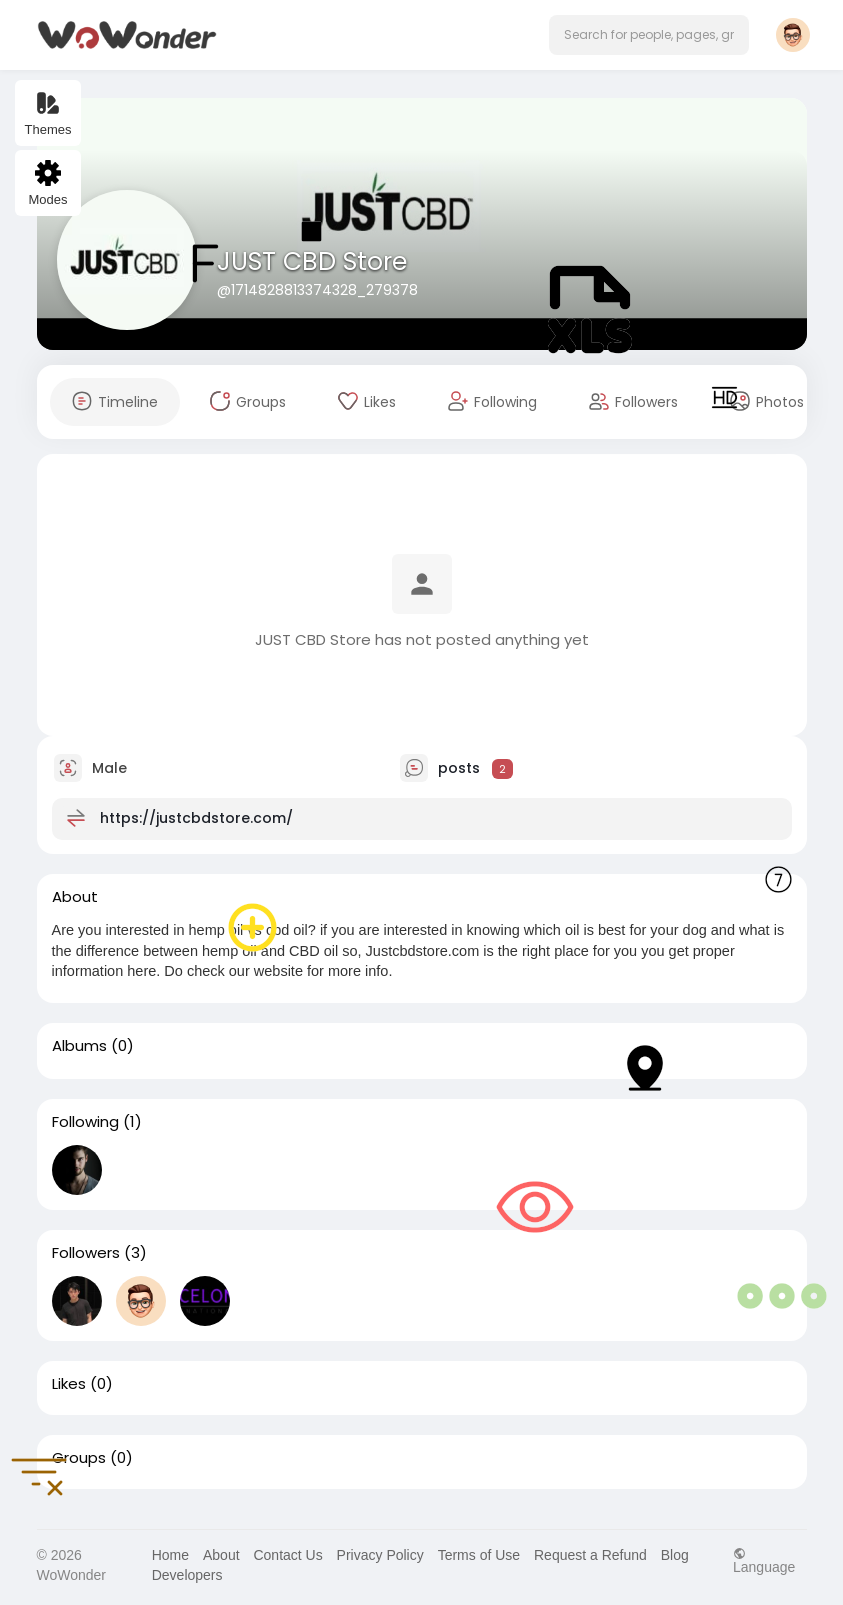  I want to click on clear all active filters, so click(39, 1470).